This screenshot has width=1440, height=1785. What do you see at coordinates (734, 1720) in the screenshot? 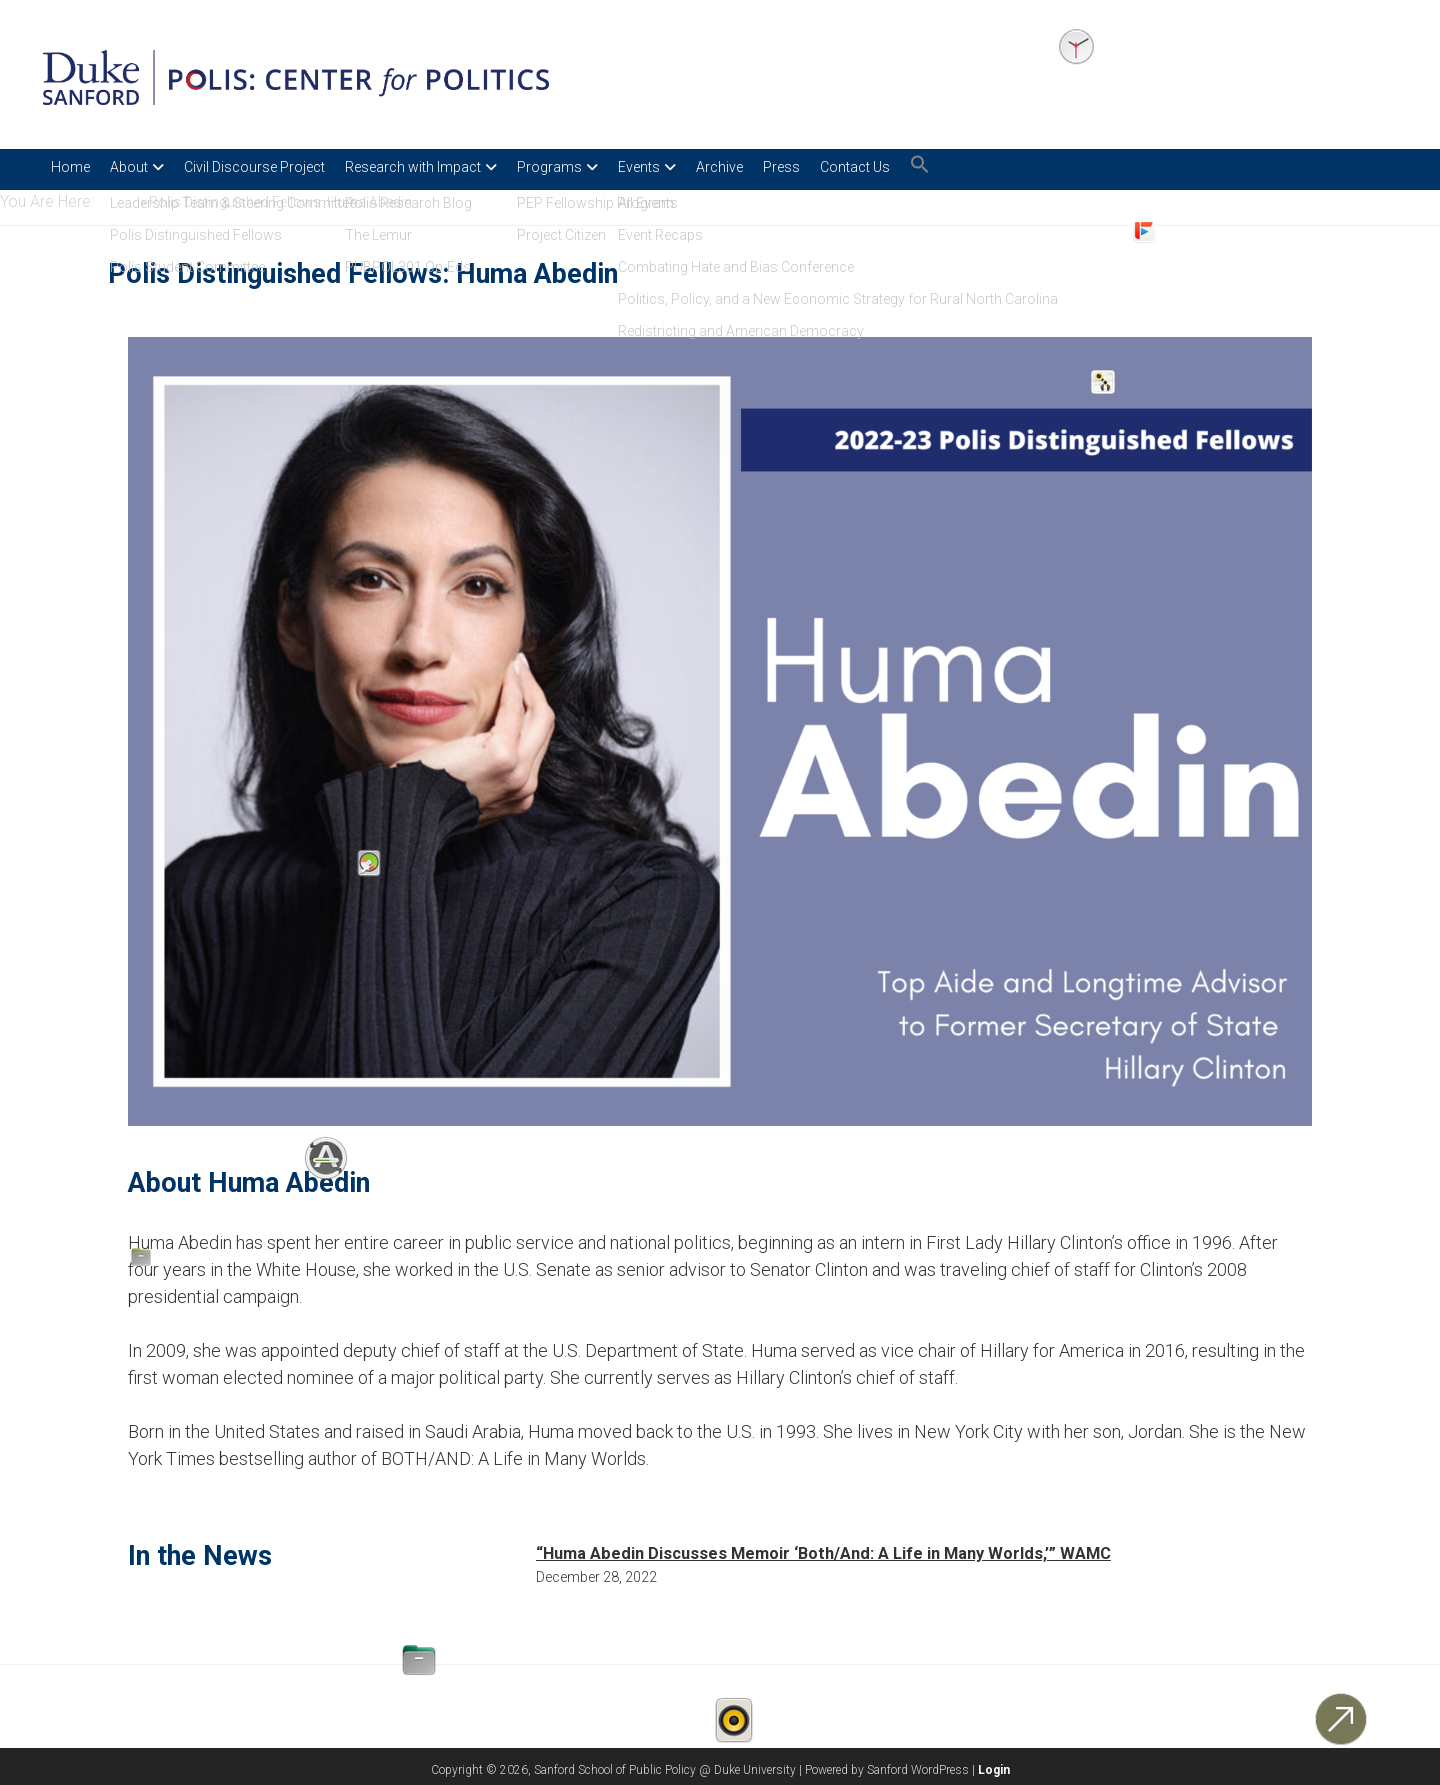
I see `open sound or audio settings` at bounding box center [734, 1720].